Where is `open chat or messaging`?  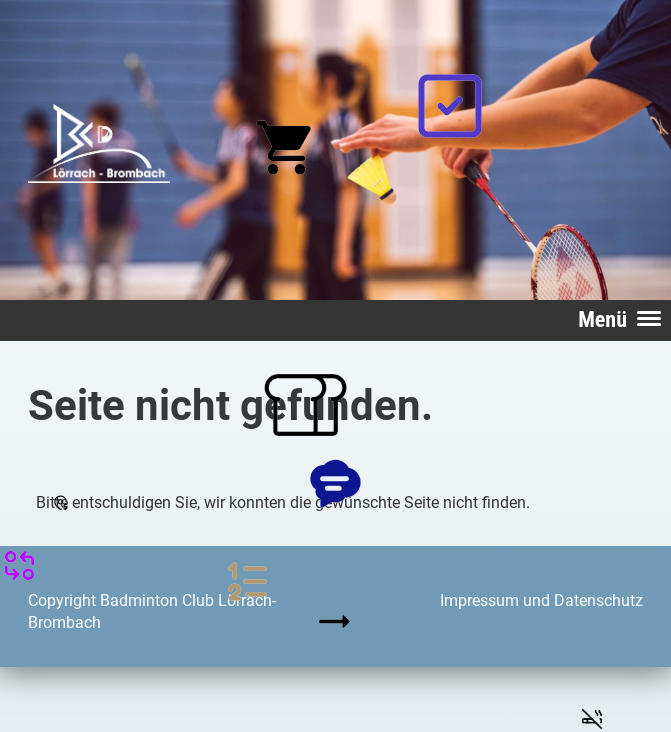 open chat or messaging is located at coordinates (334, 483).